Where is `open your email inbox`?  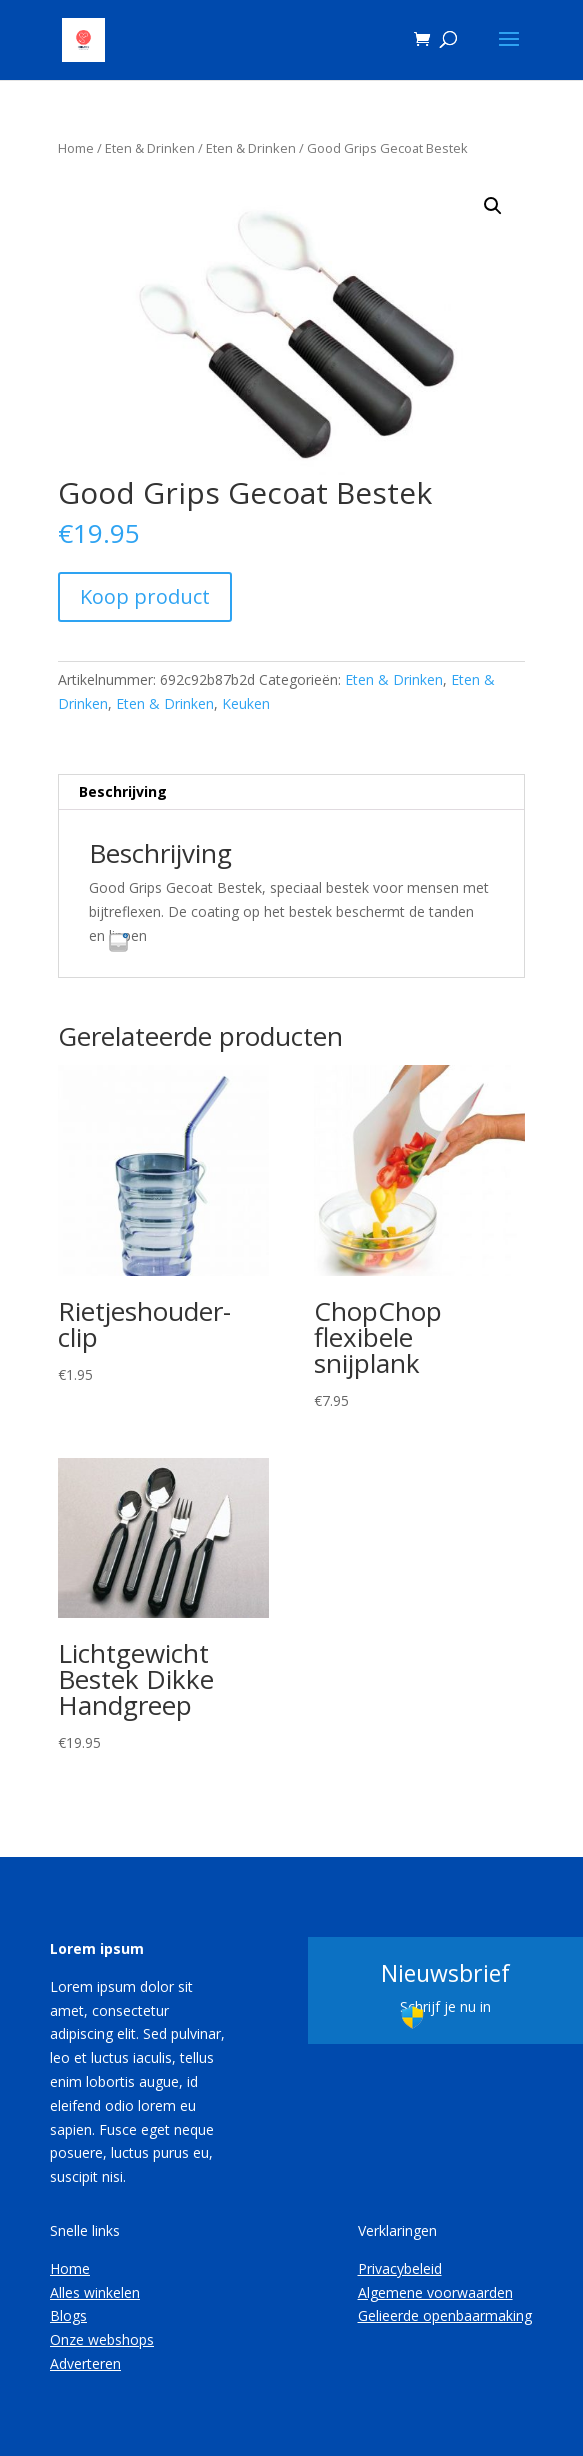
open your email inbox is located at coordinates (118, 942).